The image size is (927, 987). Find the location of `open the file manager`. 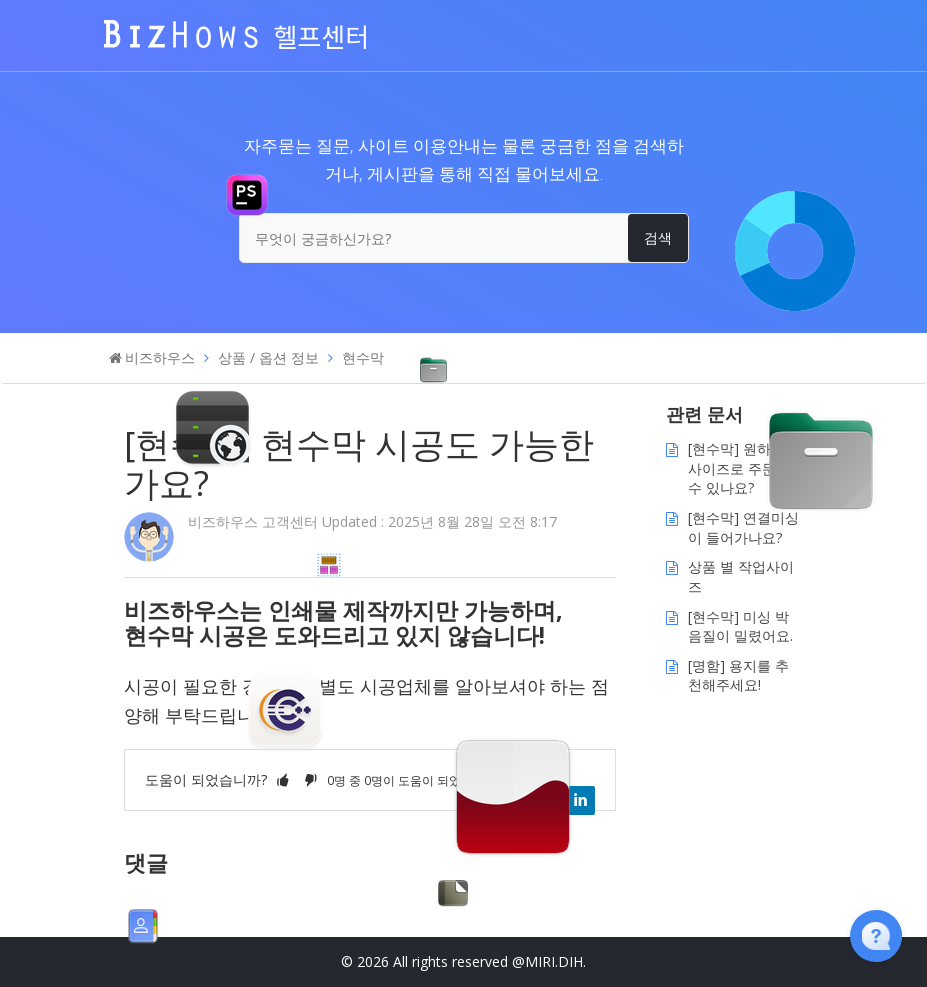

open the file manager is located at coordinates (821, 461).